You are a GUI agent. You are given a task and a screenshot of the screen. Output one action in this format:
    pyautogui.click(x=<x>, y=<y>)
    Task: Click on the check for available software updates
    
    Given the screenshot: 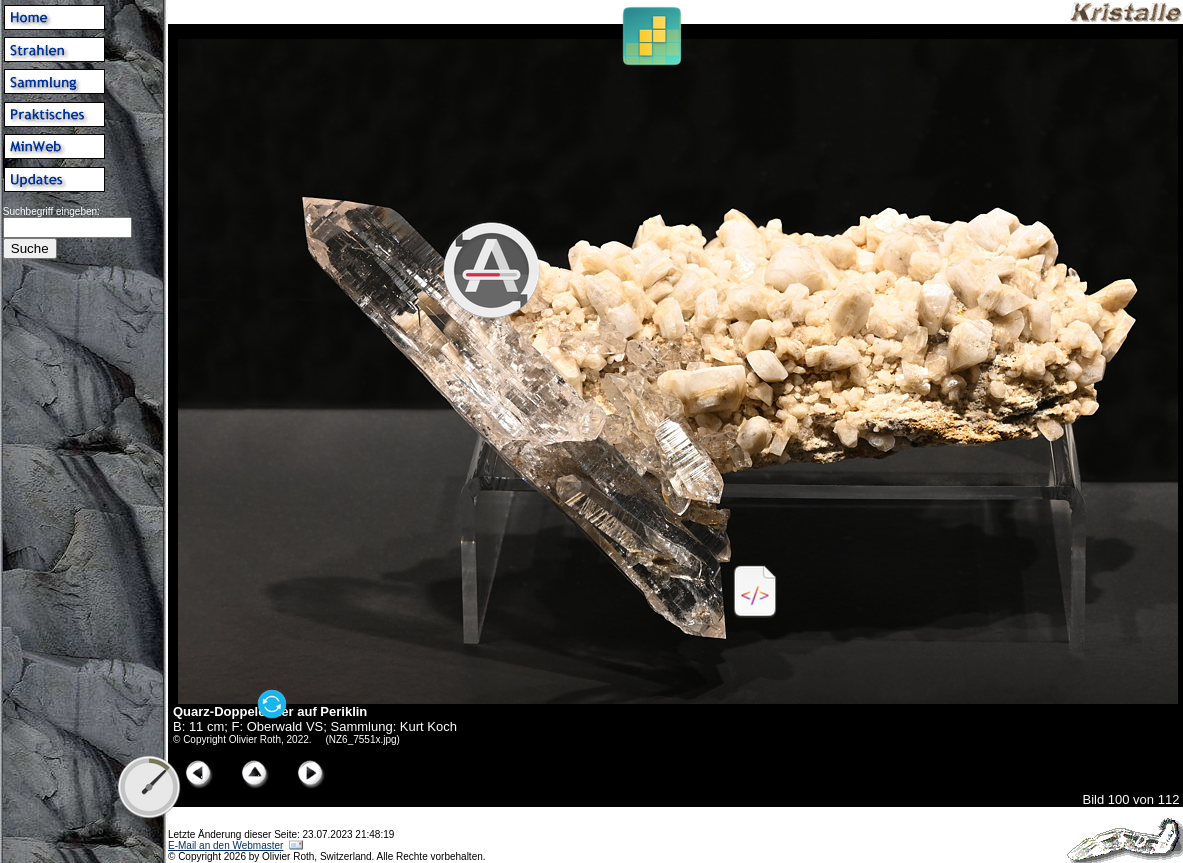 What is the action you would take?
    pyautogui.click(x=491, y=270)
    